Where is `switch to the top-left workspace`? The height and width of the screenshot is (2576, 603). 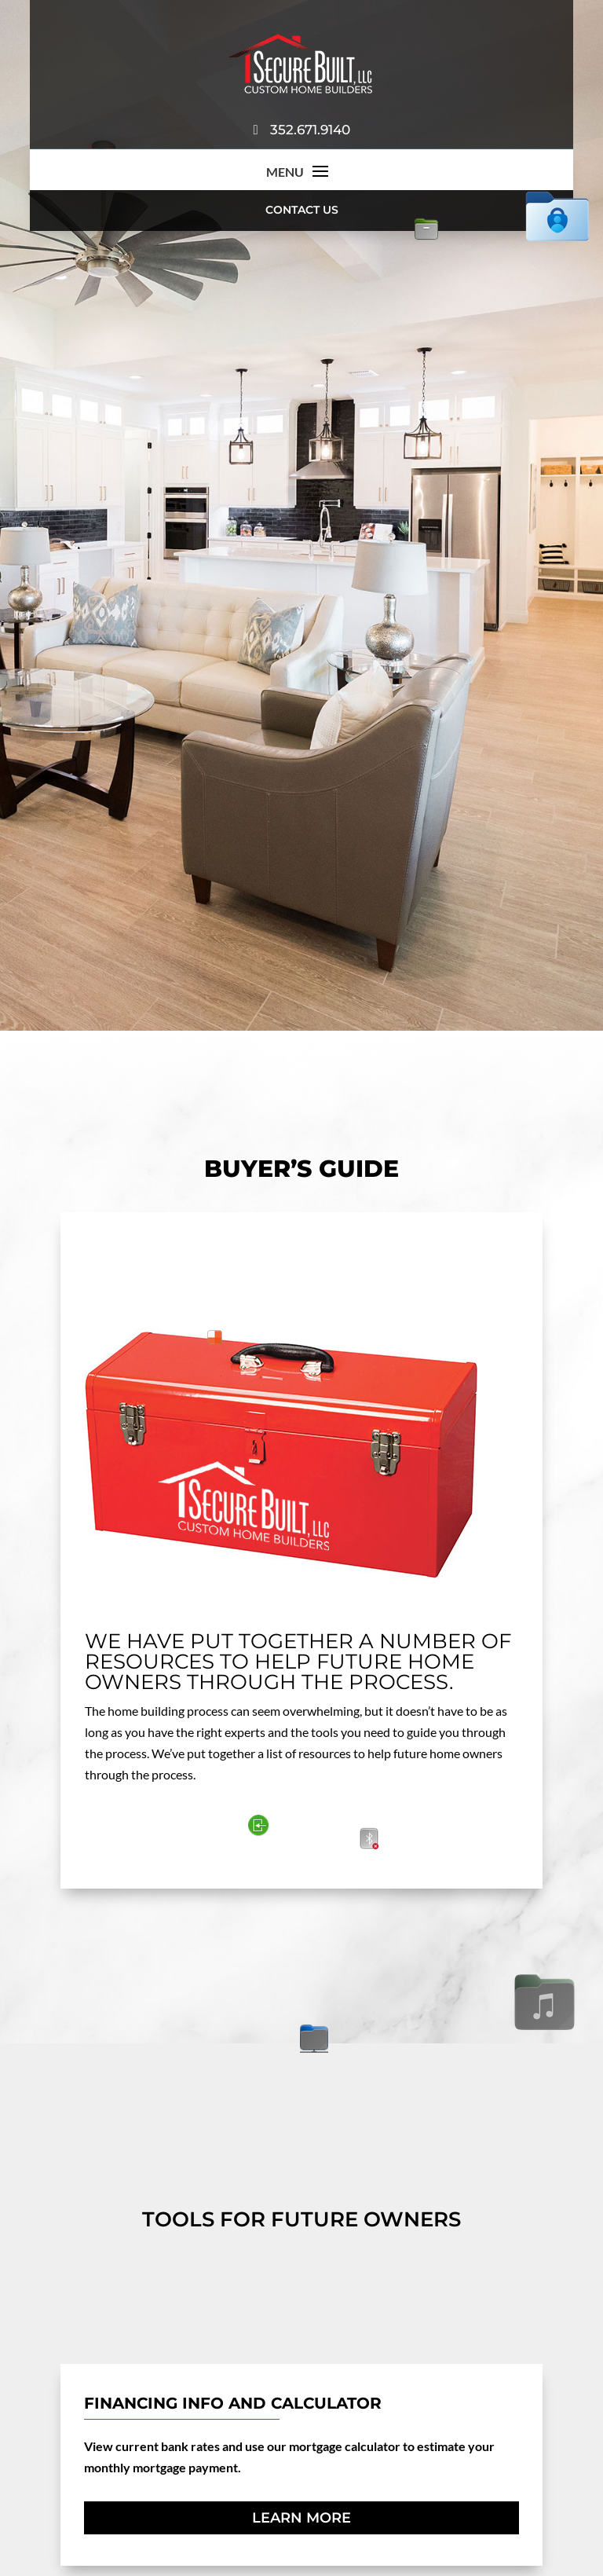
switch to the top-left workspace is located at coordinates (214, 1337).